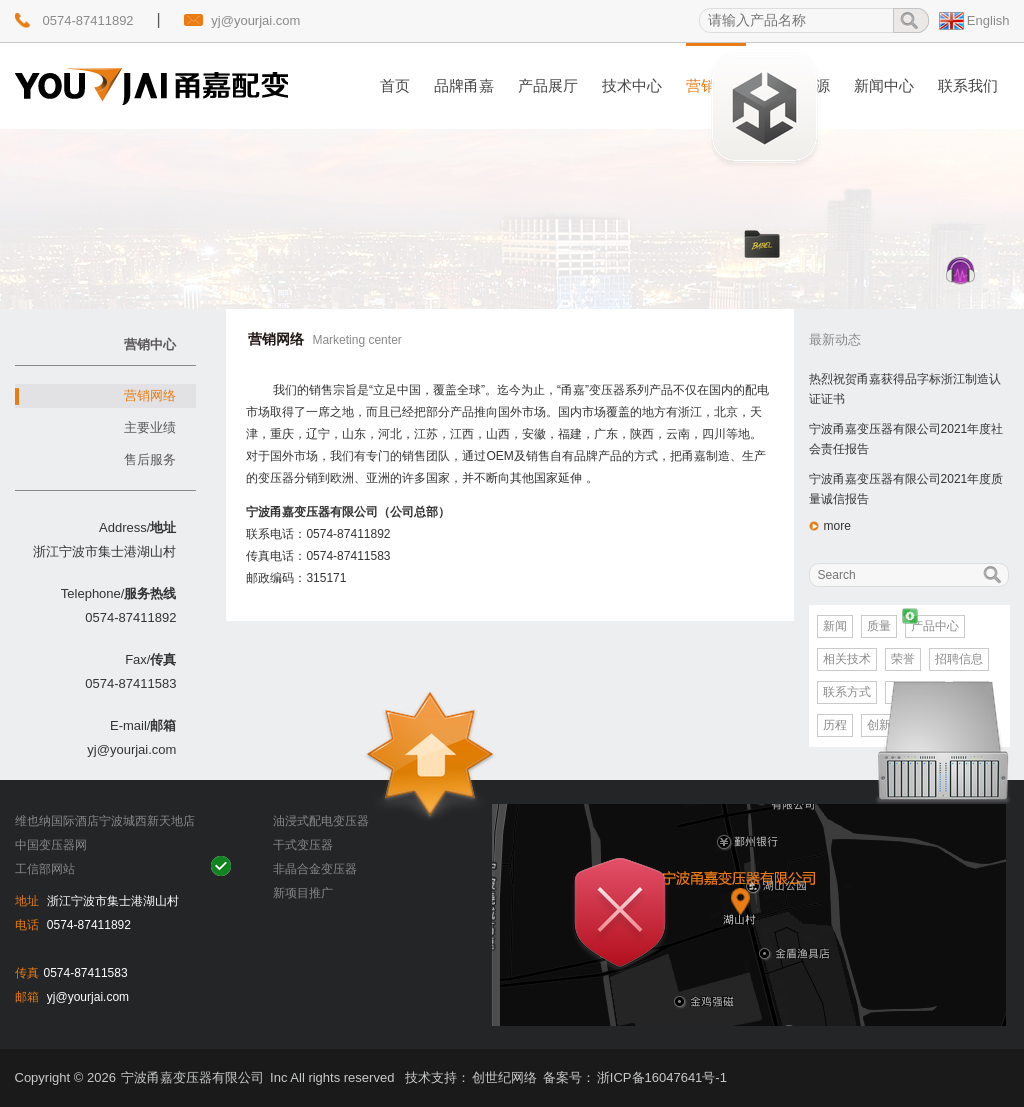 Image resolution: width=1024 pixels, height=1107 pixels. I want to click on access Xserve RAID storage device settings, so click(943, 740).